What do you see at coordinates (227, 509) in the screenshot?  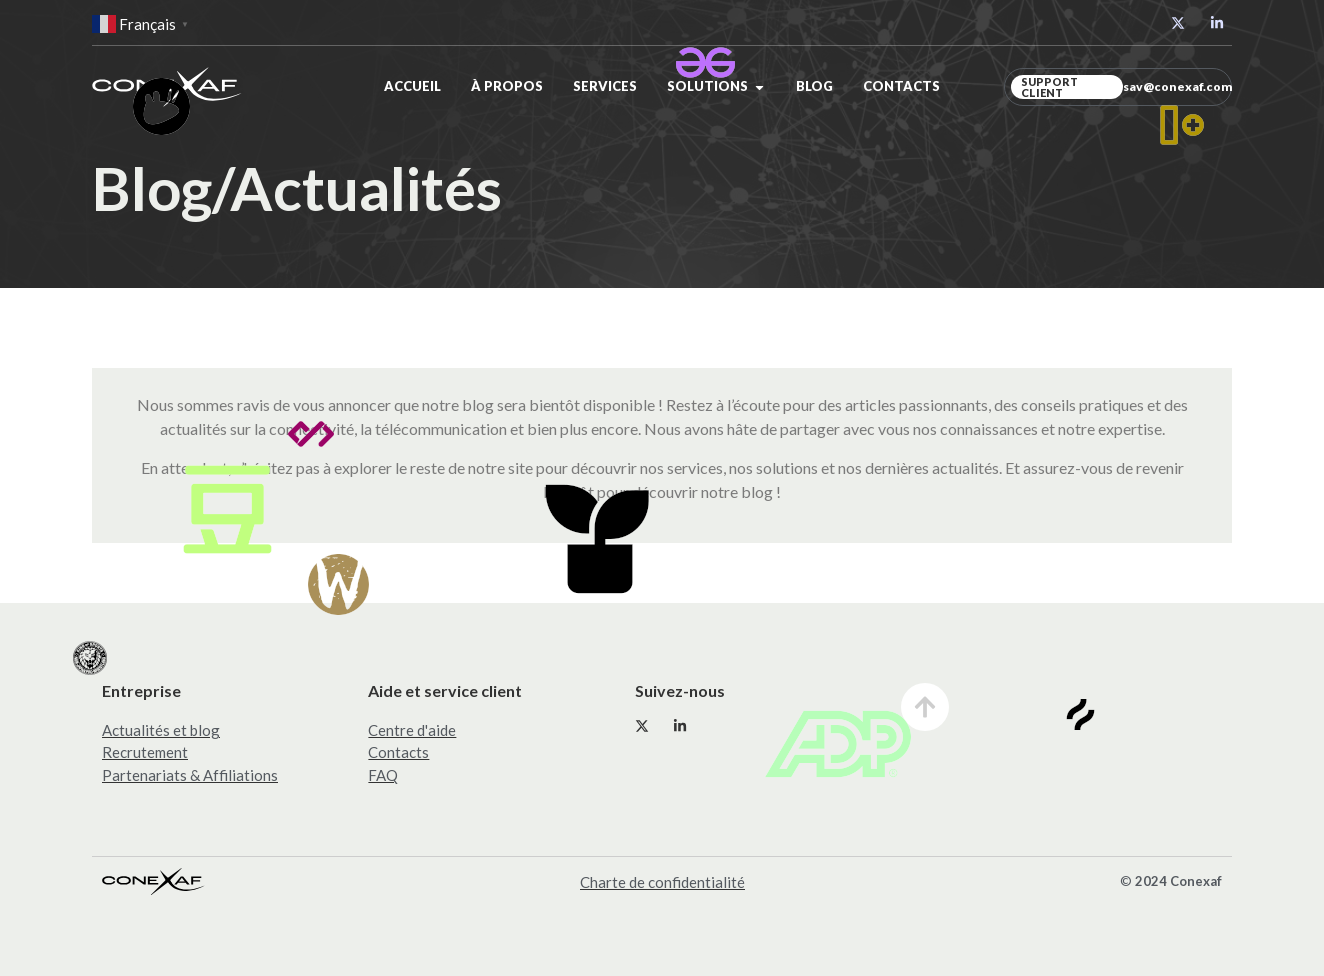 I see `open douban app` at bounding box center [227, 509].